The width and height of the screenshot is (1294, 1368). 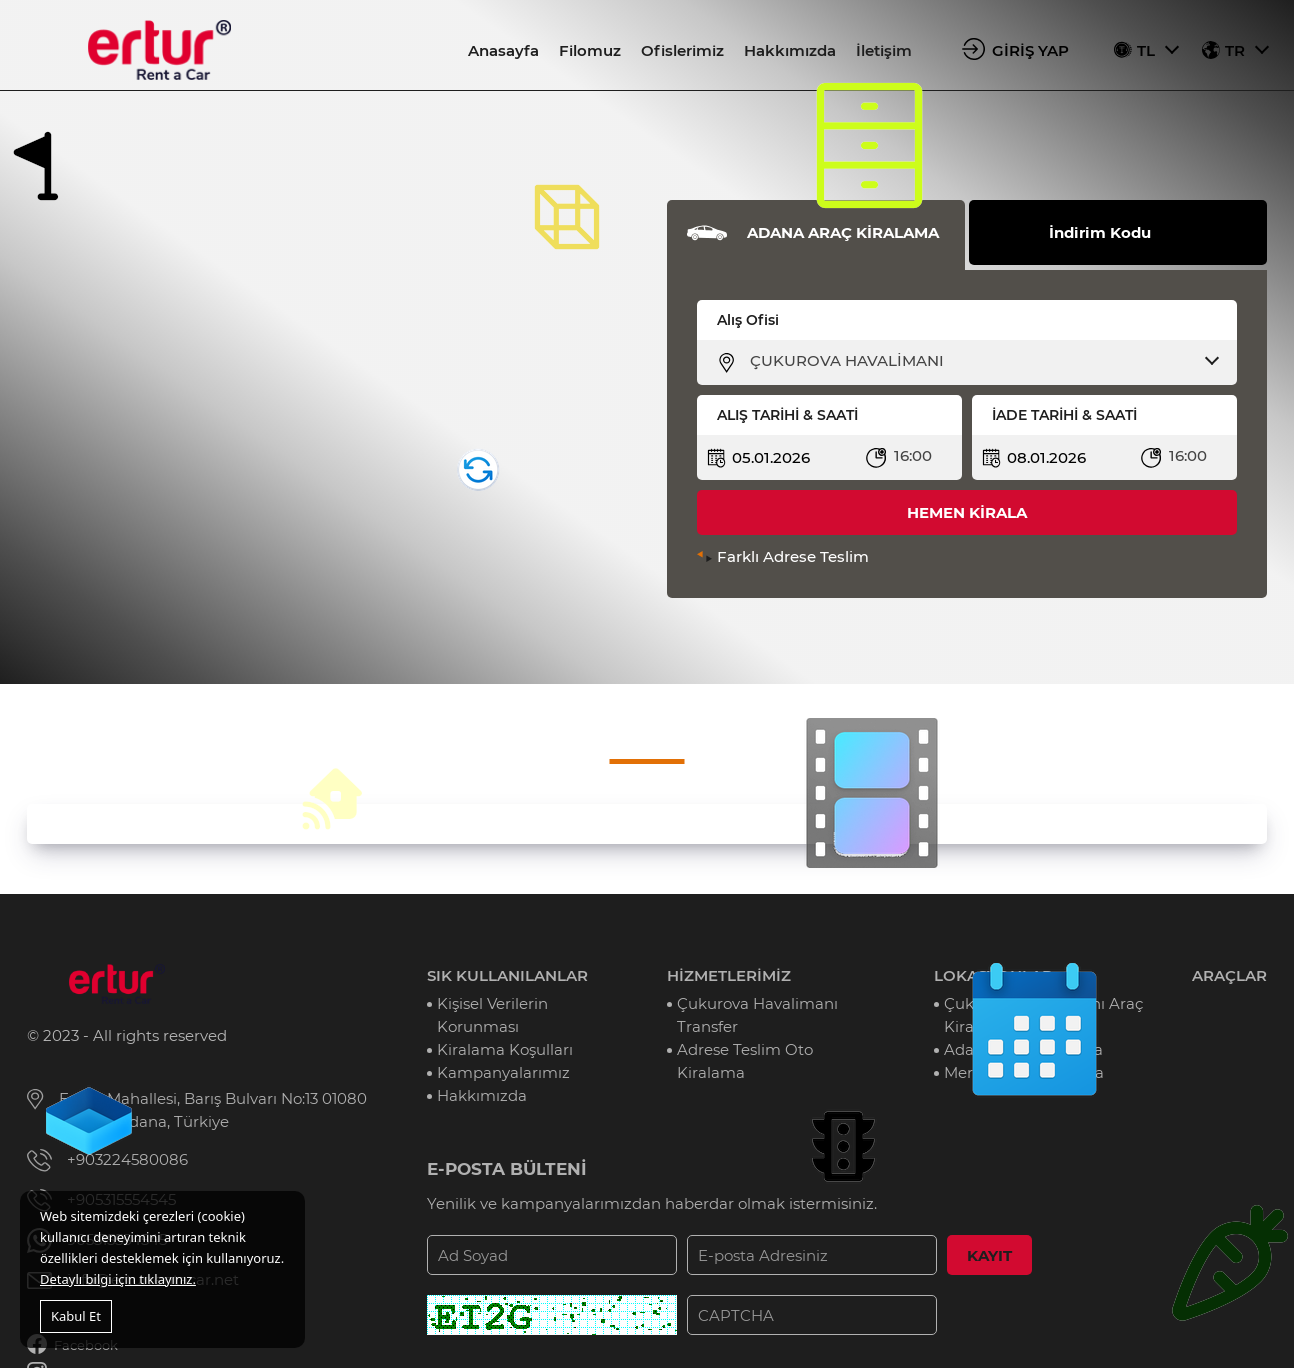 I want to click on view 3D model or object, so click(x=567, y=217).